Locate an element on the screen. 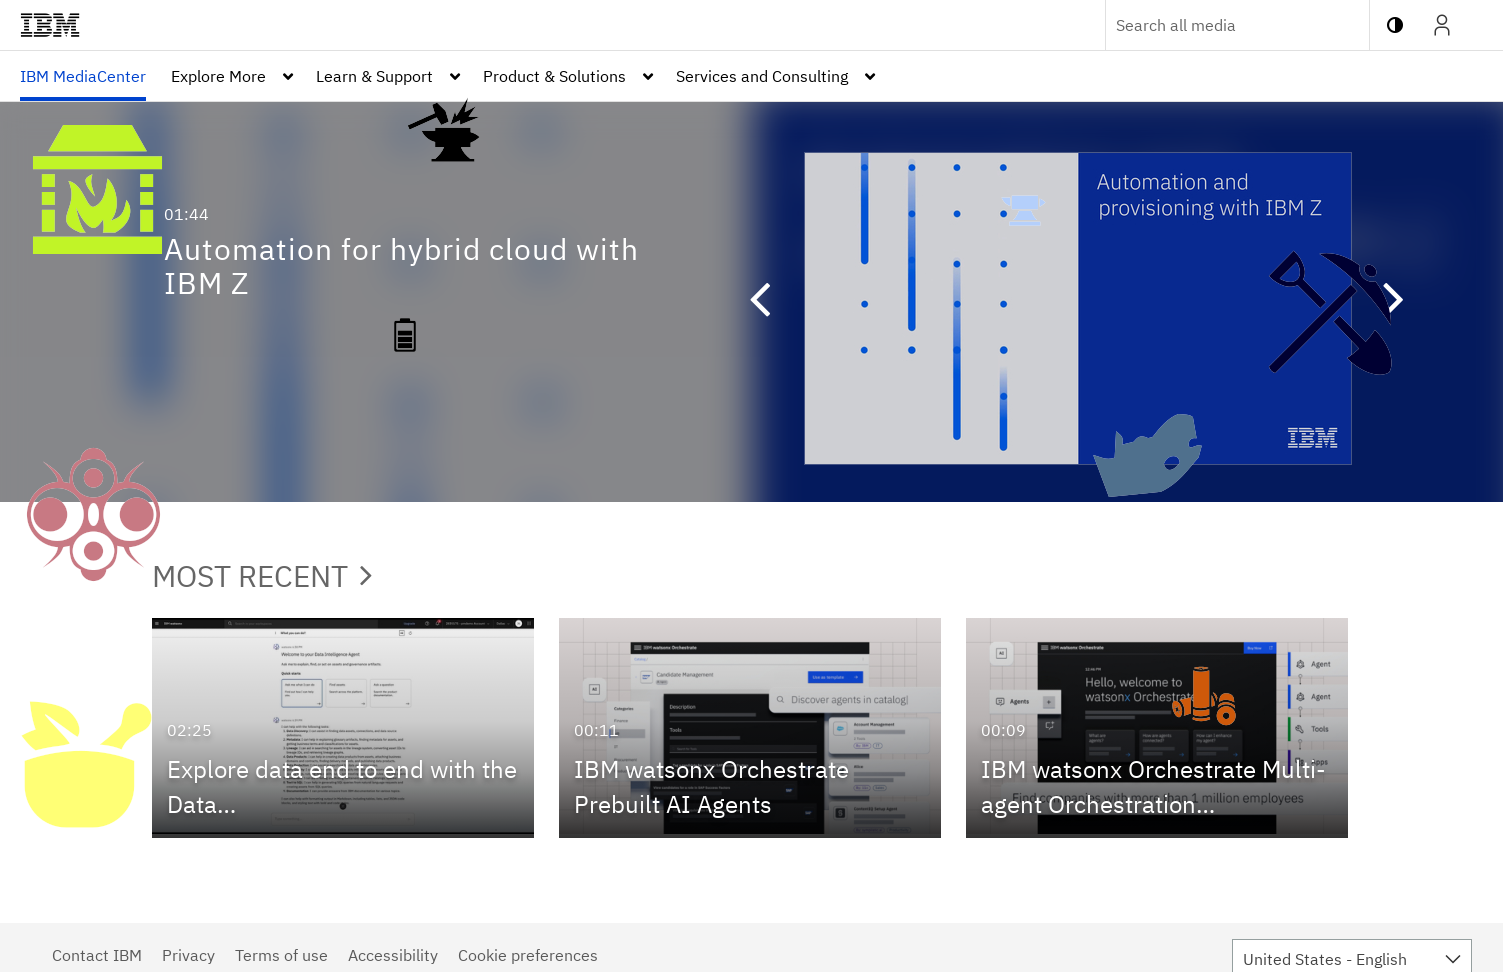 This screenshot has height=972, width=1503. indicates battery level at 75% charge is located at coordinates (405, 335).